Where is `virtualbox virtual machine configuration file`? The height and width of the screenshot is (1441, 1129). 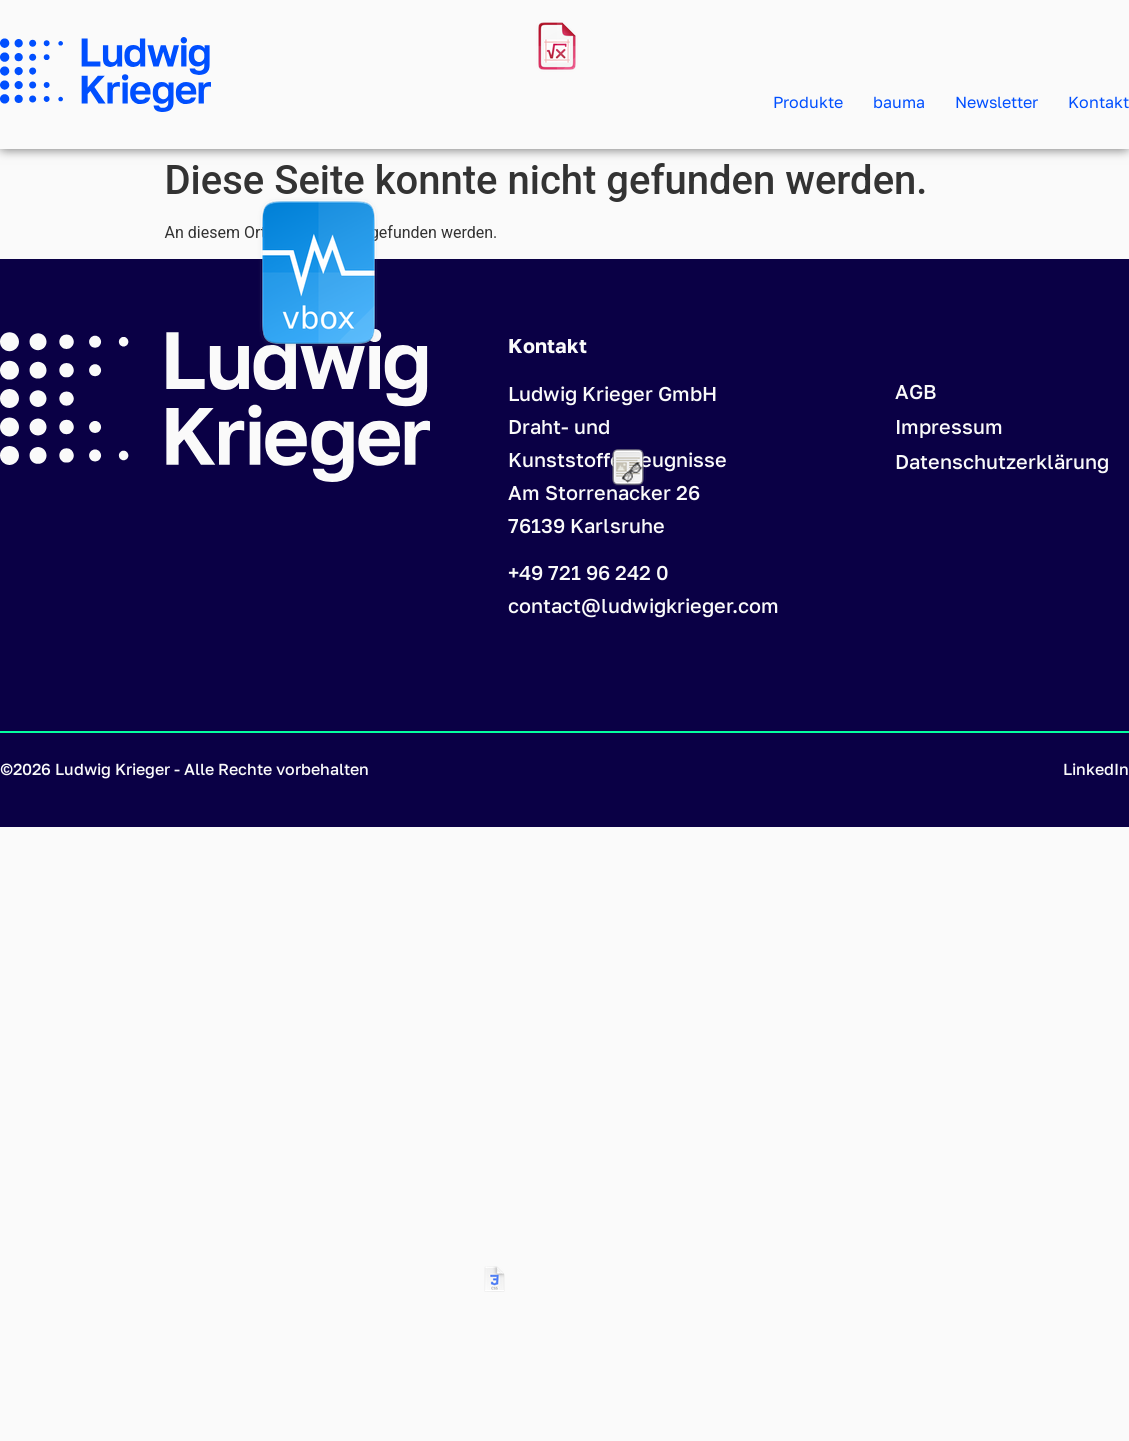 virtualbox virtual machine configuration file is located at coordinates (318, 272).